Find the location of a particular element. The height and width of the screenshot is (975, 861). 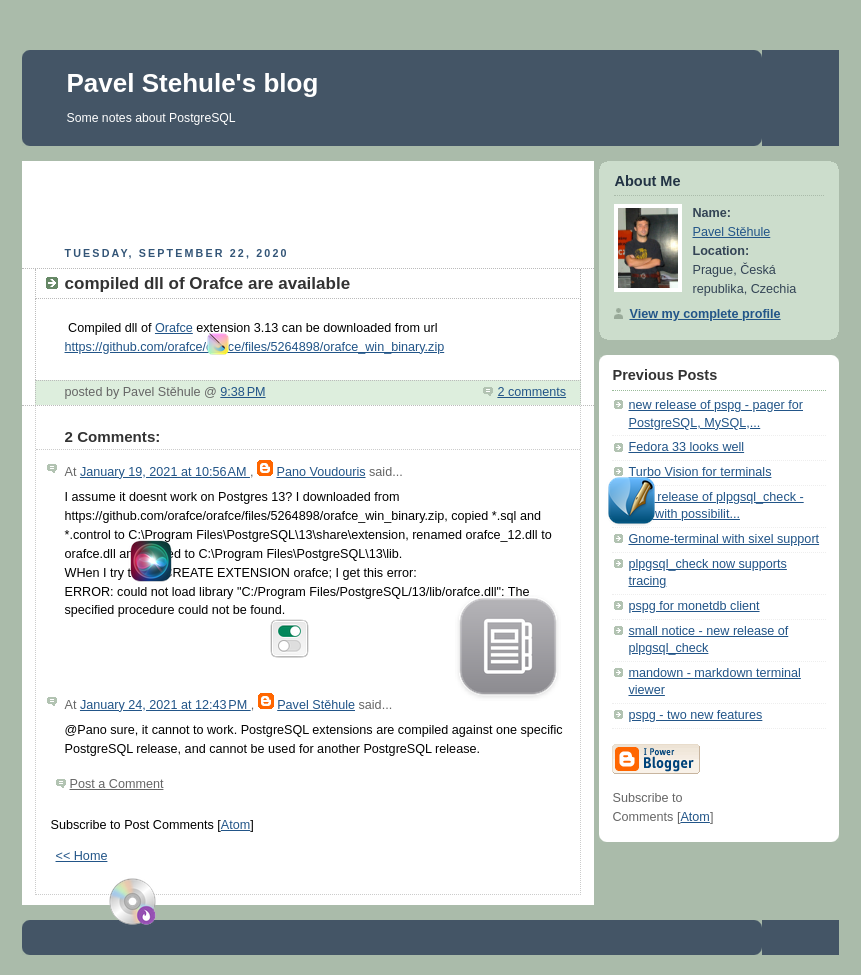

view release notes and software updates is located at coordinates (508, 648).